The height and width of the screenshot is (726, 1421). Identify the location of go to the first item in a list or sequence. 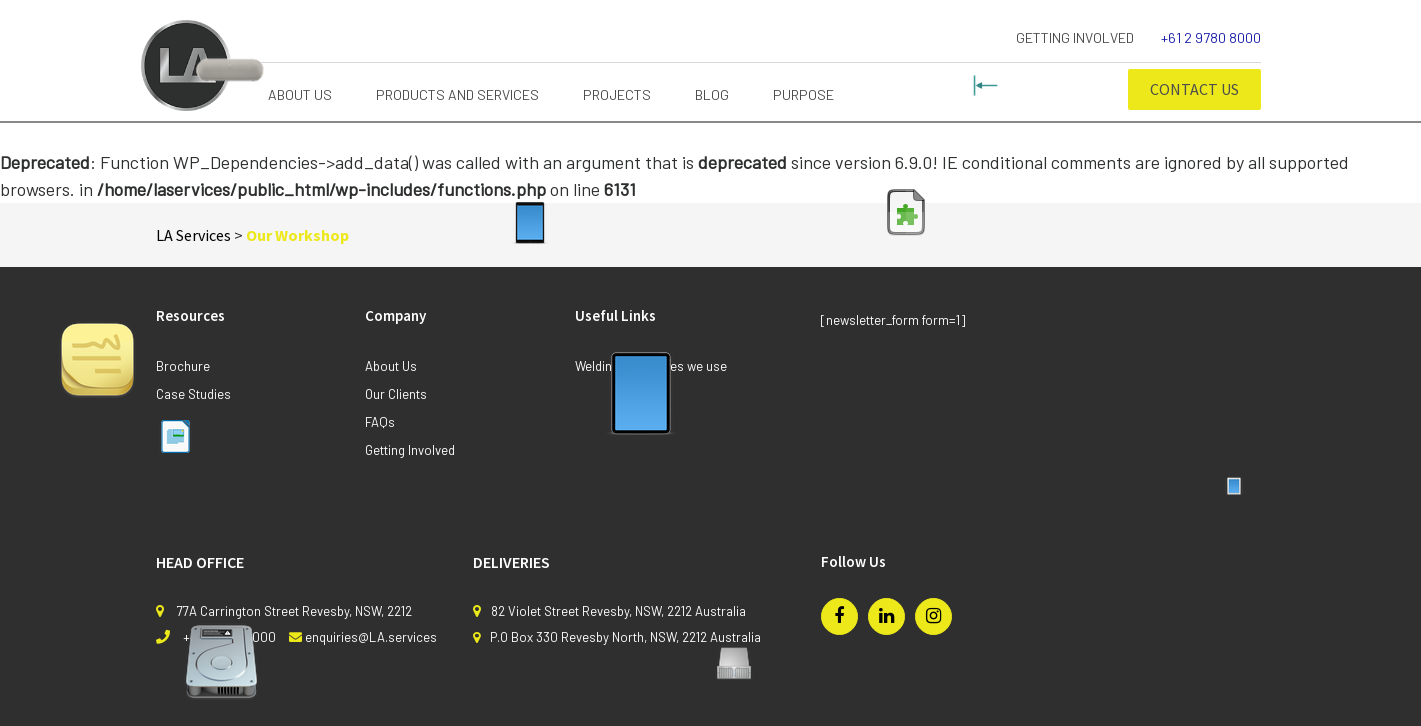
(985, 85).